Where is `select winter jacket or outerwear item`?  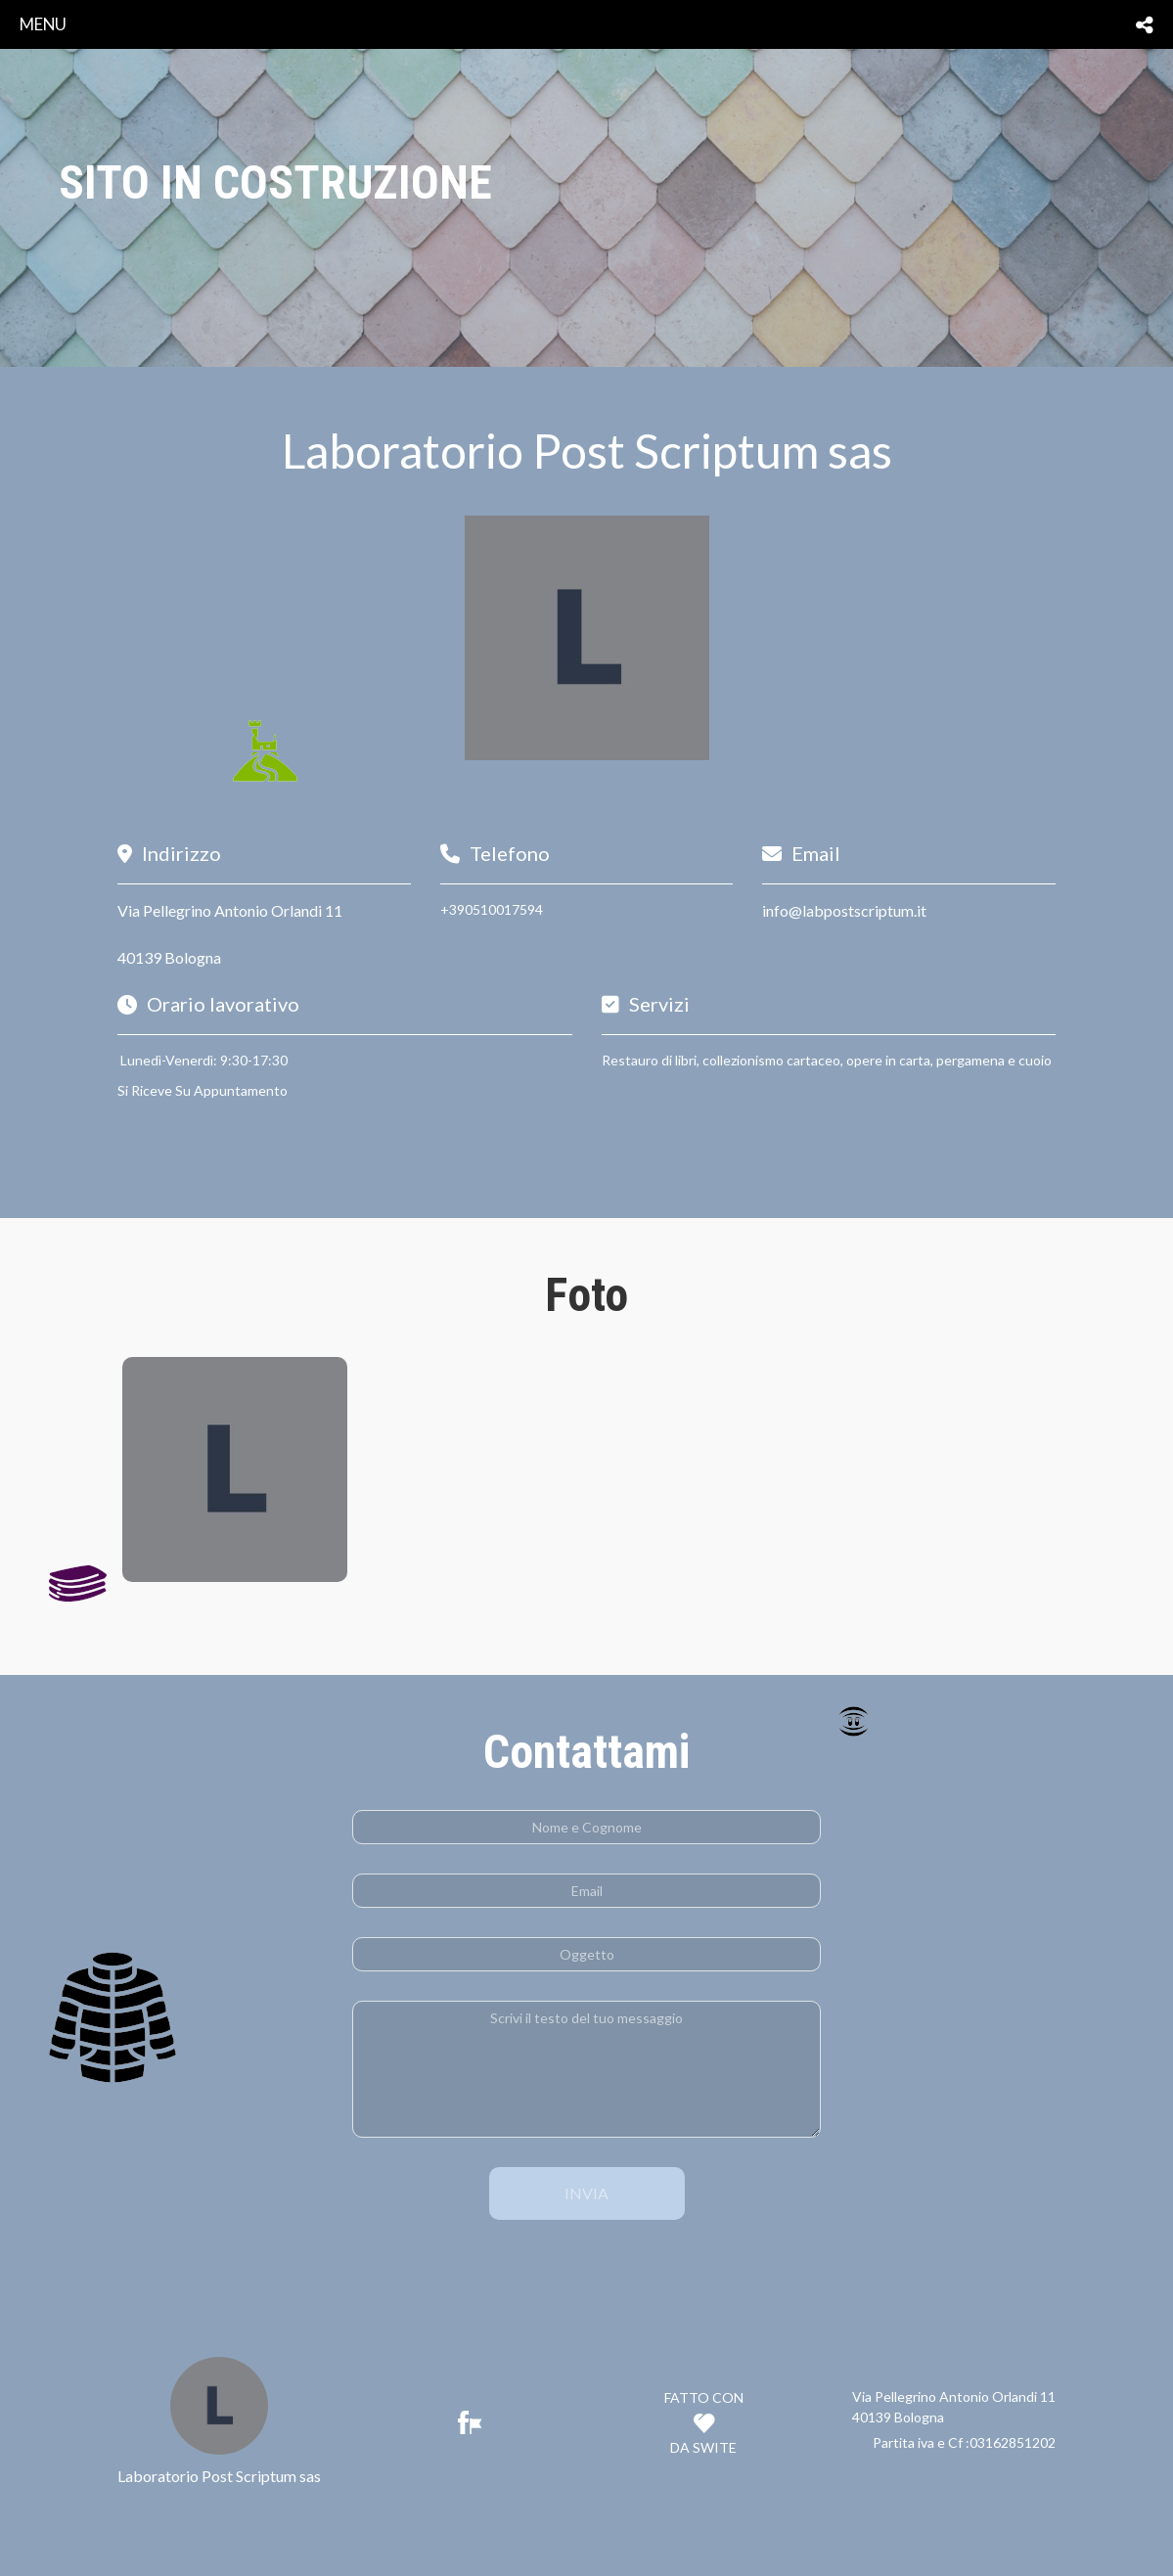 select winter jacket or outerwear item is located at coordinates (113, 2016).